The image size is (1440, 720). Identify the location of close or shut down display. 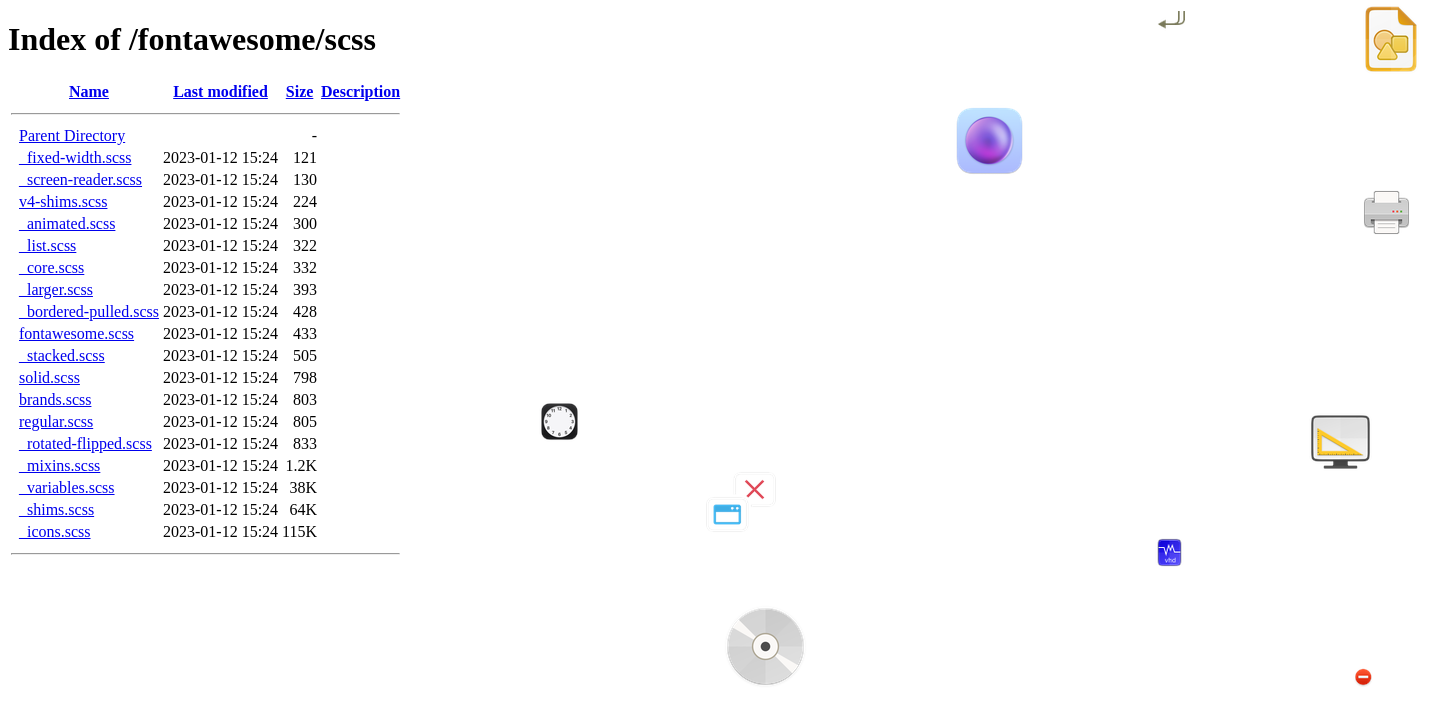
(741, 502).